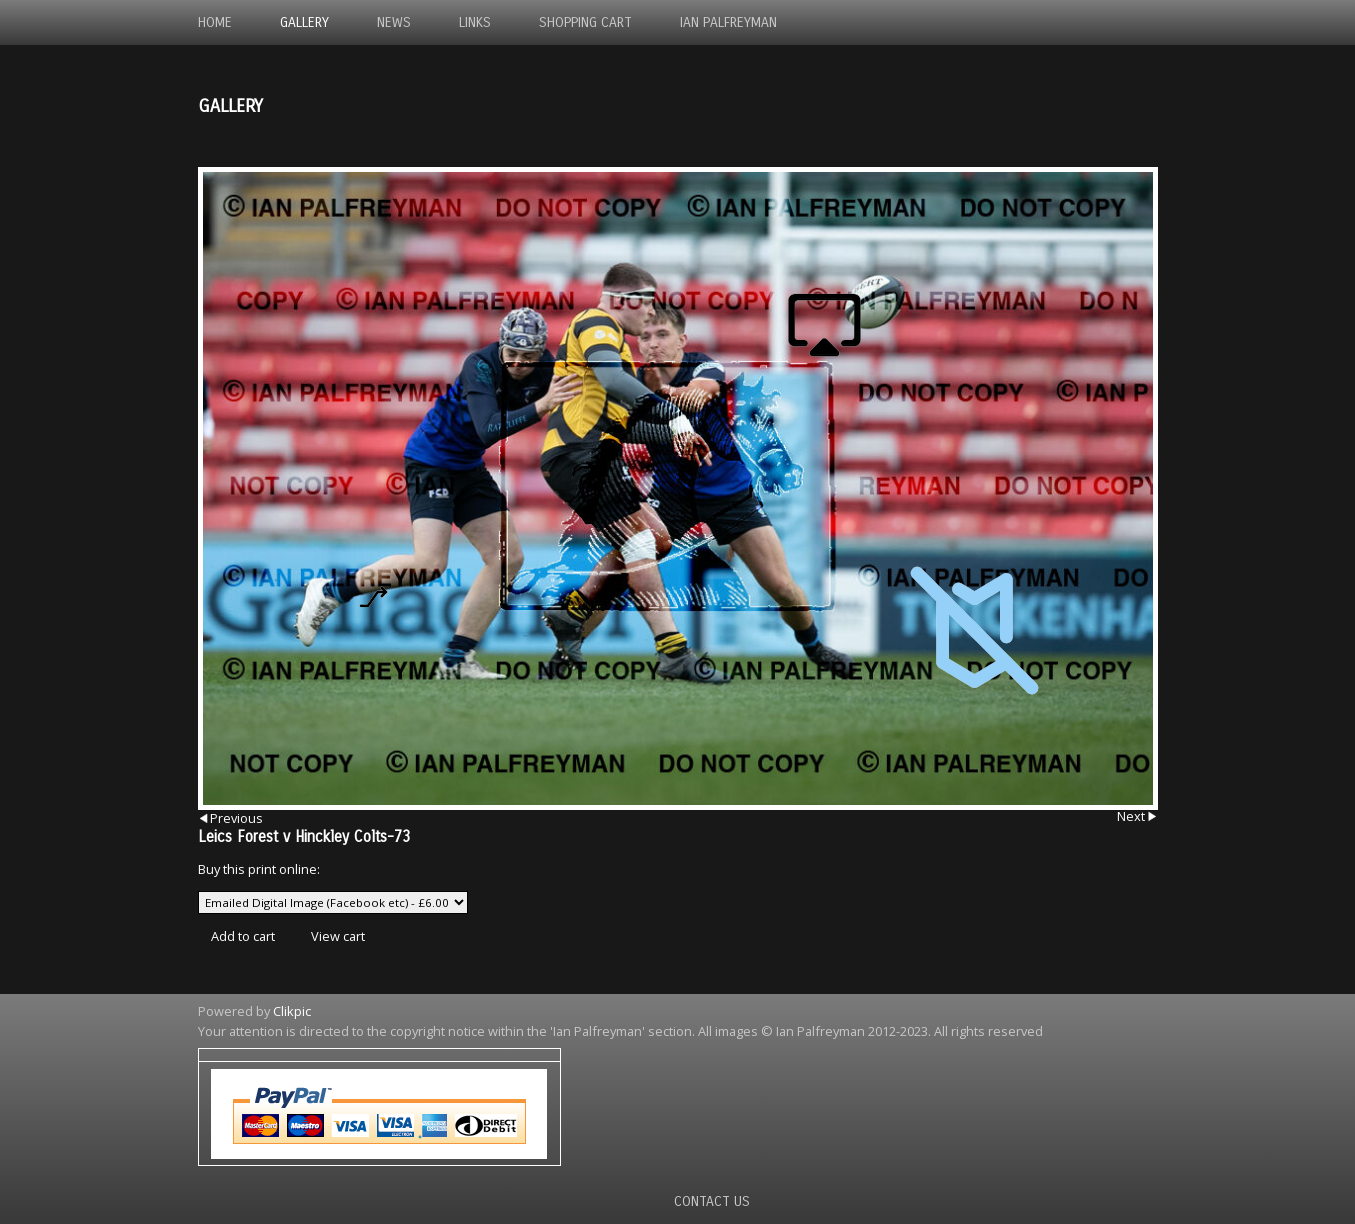  What do you see at coordinates (824, 323) in the screenshot?
I see `stream content to an external display` at bounding box center [824, 323].